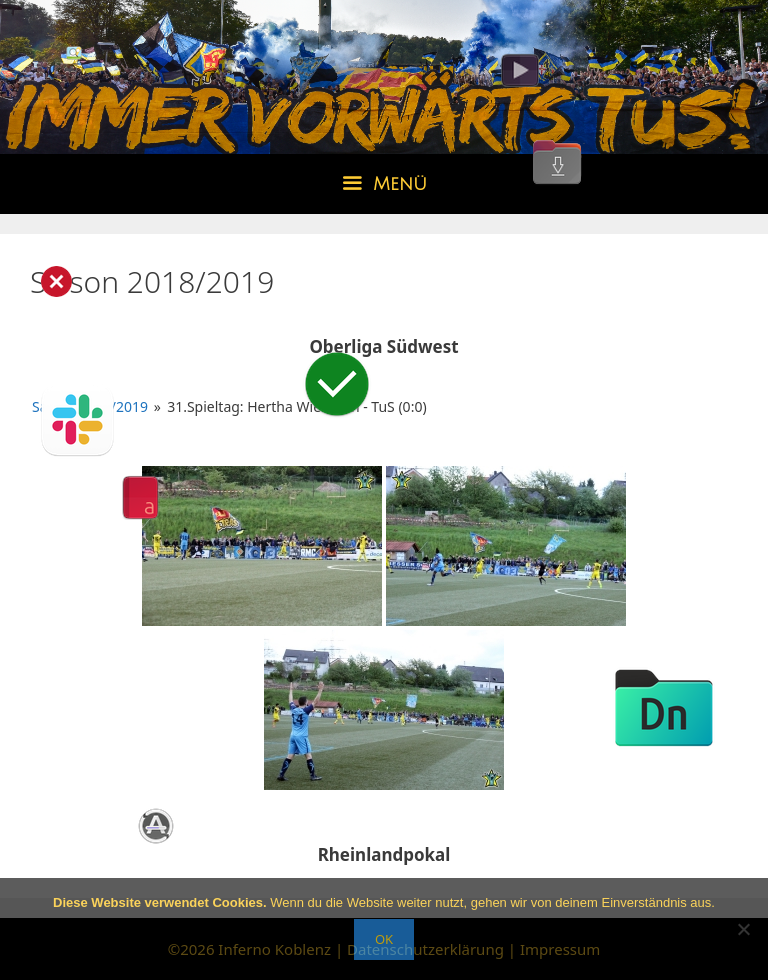 The width and height of the screenshot is (768, 980). Describe the element at coordinates (337, 384) in the screenshot. I see `indicates file has been successfully synced and shared` at that location.